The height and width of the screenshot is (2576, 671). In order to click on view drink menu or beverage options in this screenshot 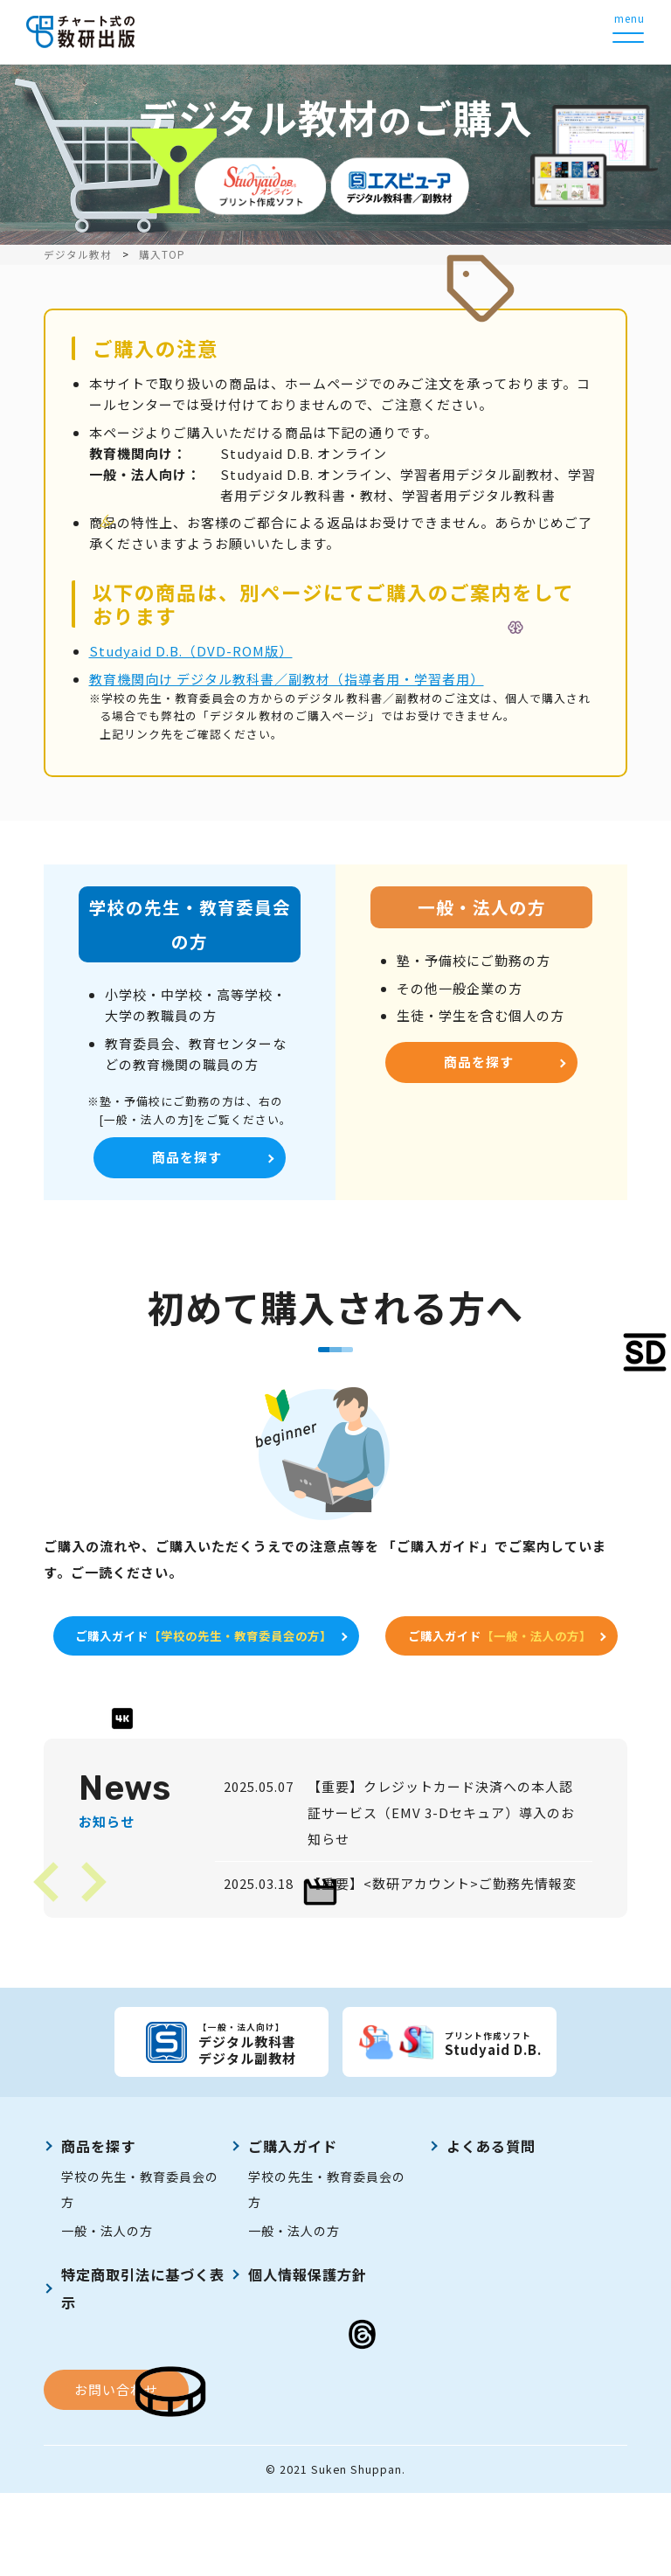, I will do `click(174, 170)`.